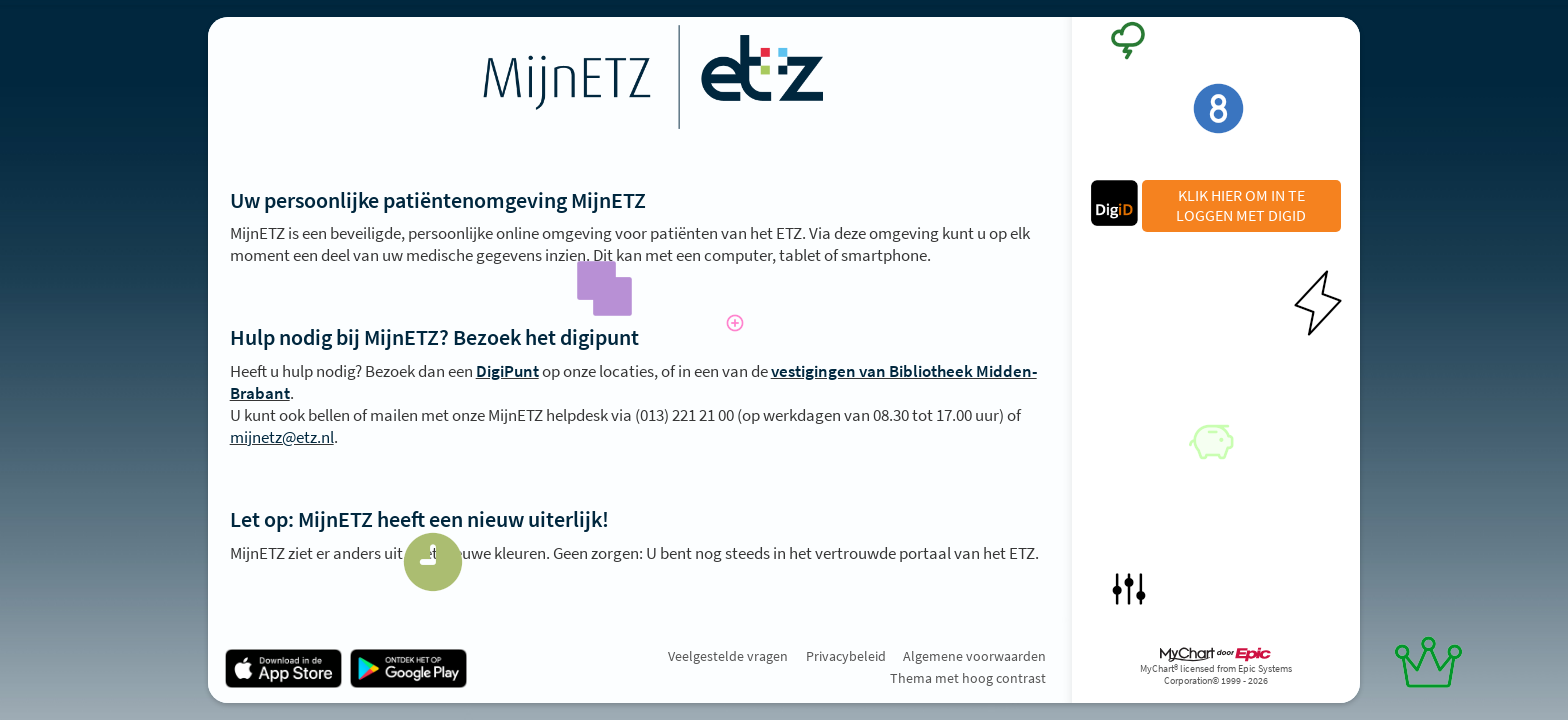  Describe the element at coordinates (735, 323) in the screenshot. I see `add a new item` at that location.